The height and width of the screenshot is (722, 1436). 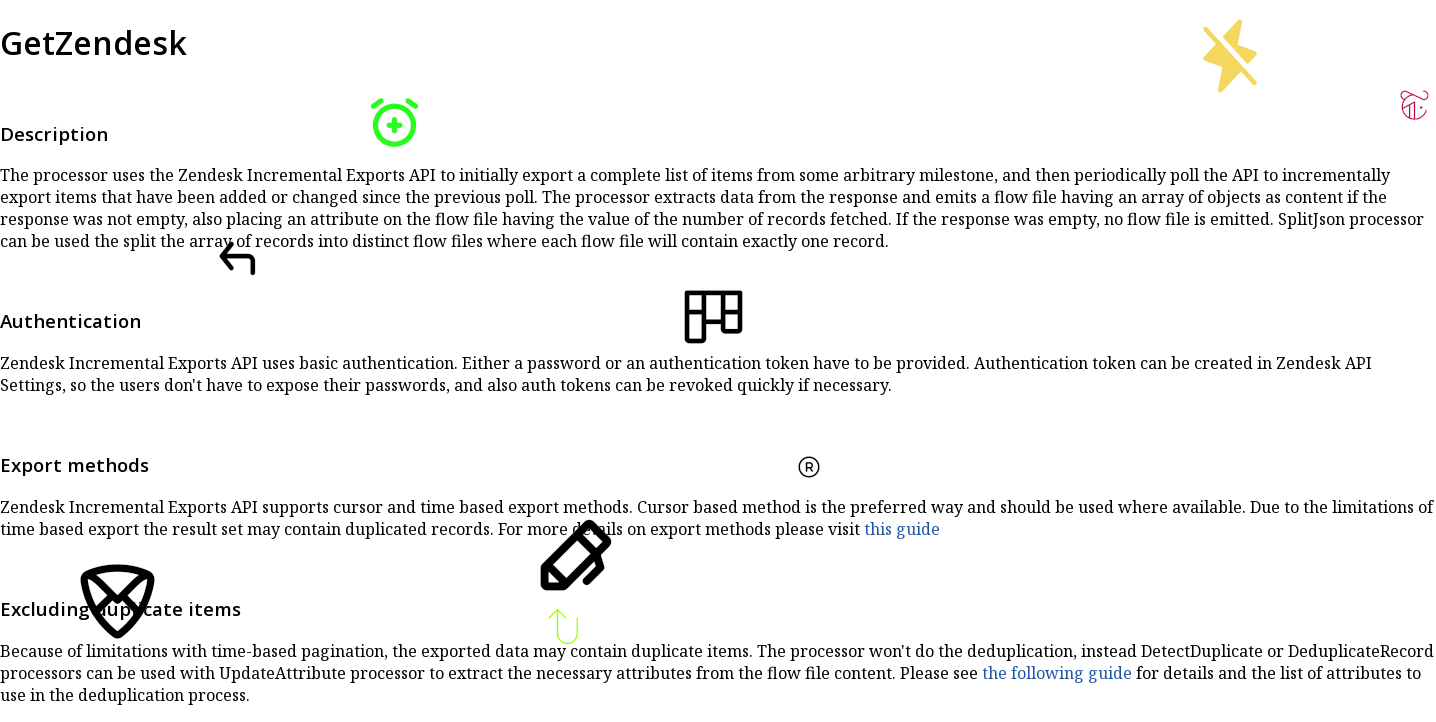 What do you see at coordinates (238, 258) in the screenshot?
I see `go back to previous screen` at bounding box center [238, 258].